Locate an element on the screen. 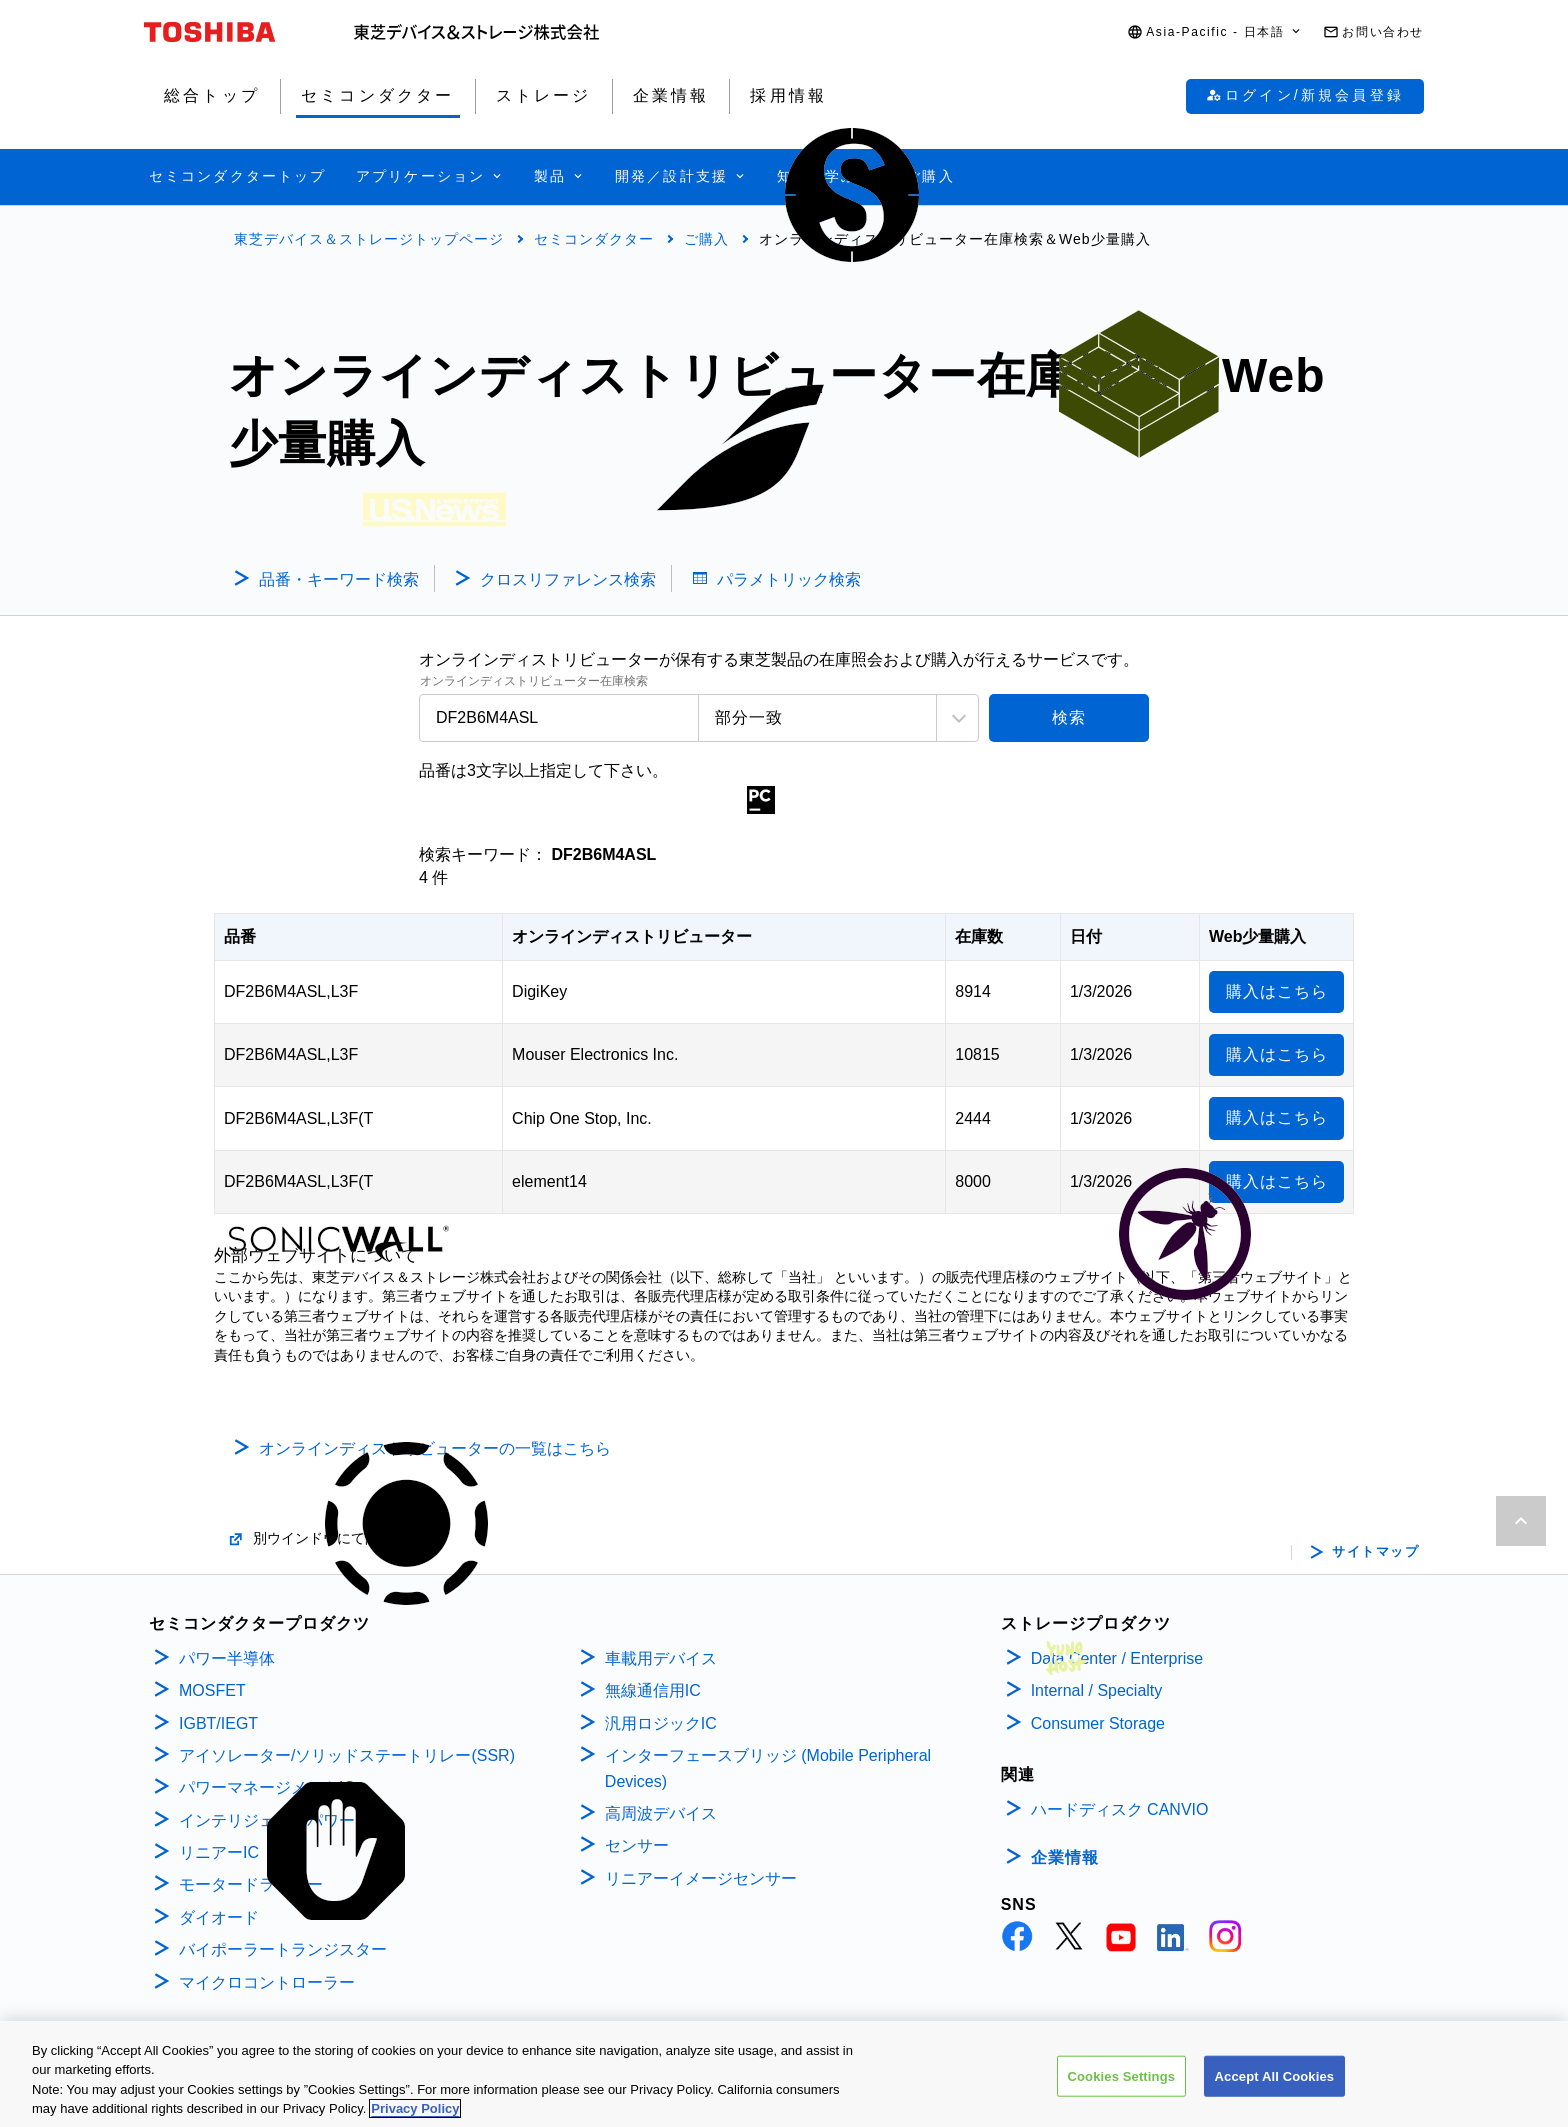  visit Stryker Corporation website is located at coordinates (852, 195).